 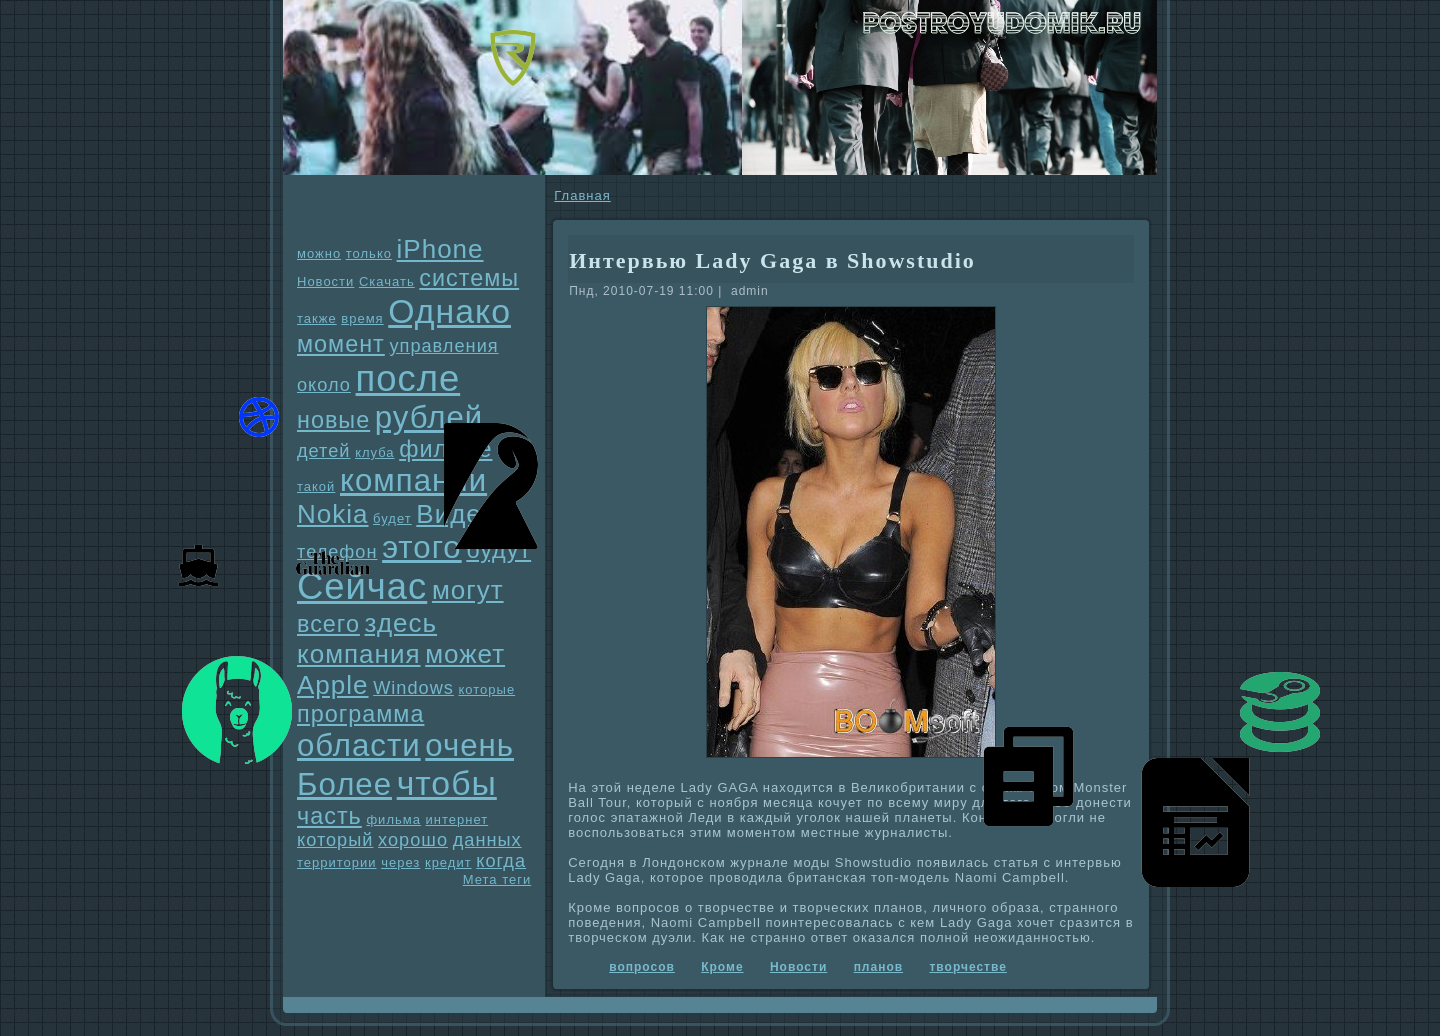 I want to click on view shipping or delivery status, so click(x=198, y=566).